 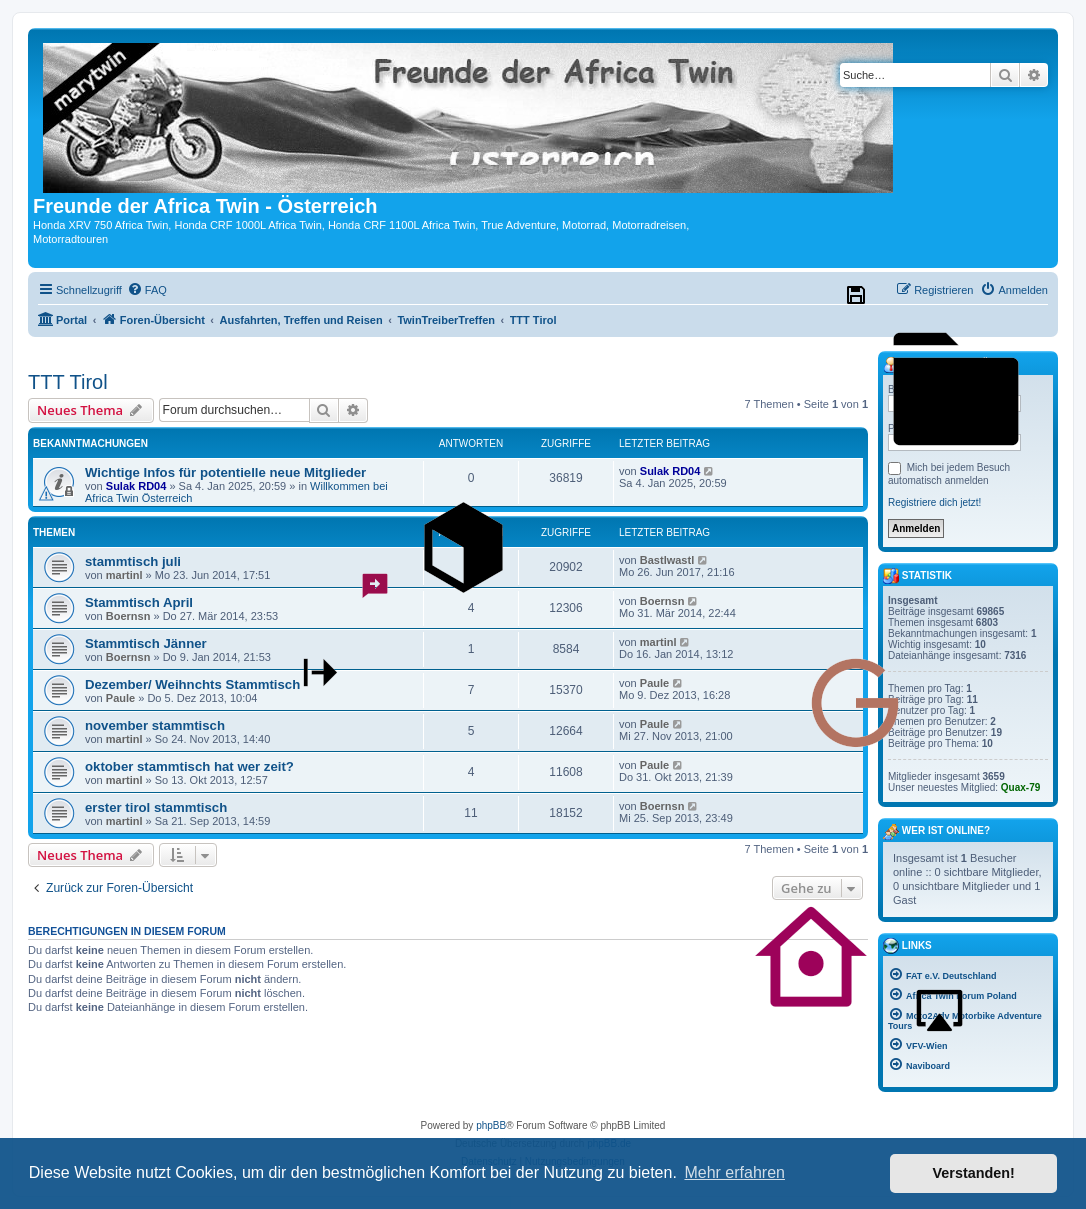 I want to click on stream content to an airplay-enabled device, so click(x=939, y=1010).